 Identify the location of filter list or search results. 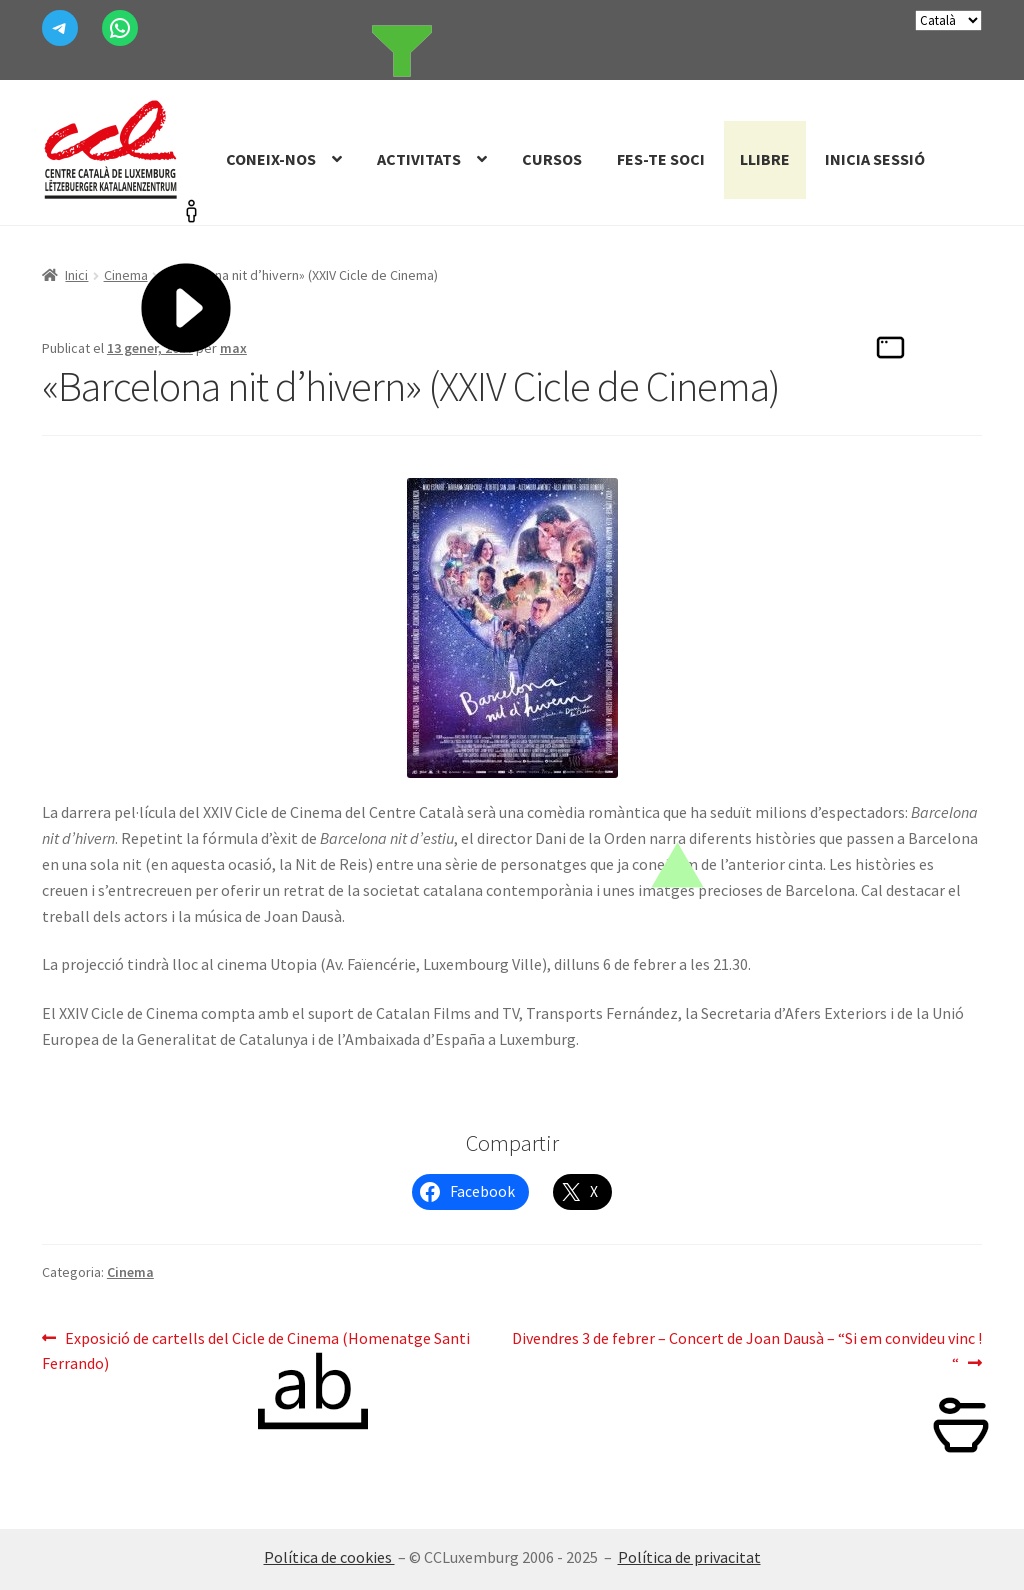
(402, 51).